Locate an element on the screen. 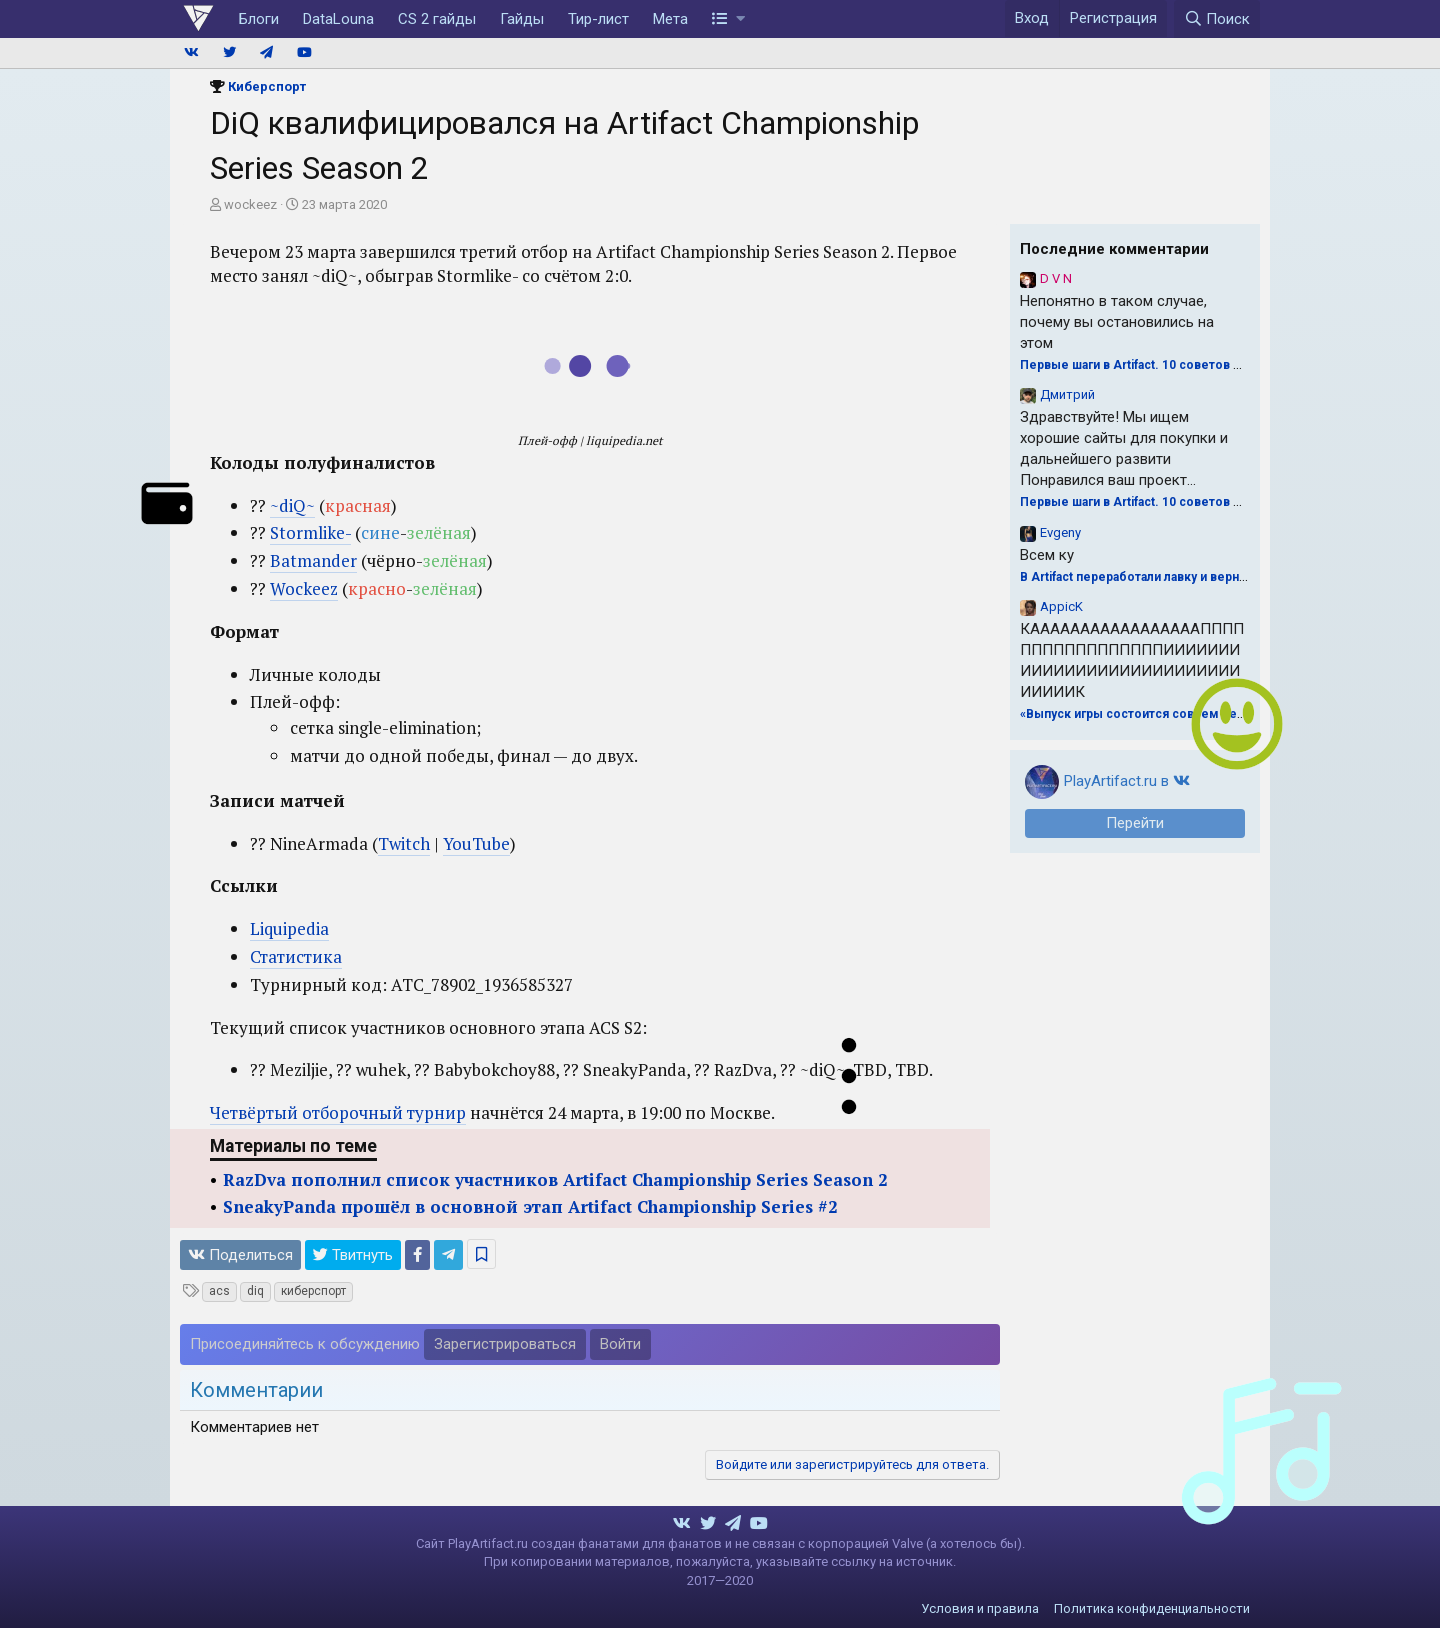 The image size is (1440, 1628). open more options menu is located at coordinates (849, 1076).